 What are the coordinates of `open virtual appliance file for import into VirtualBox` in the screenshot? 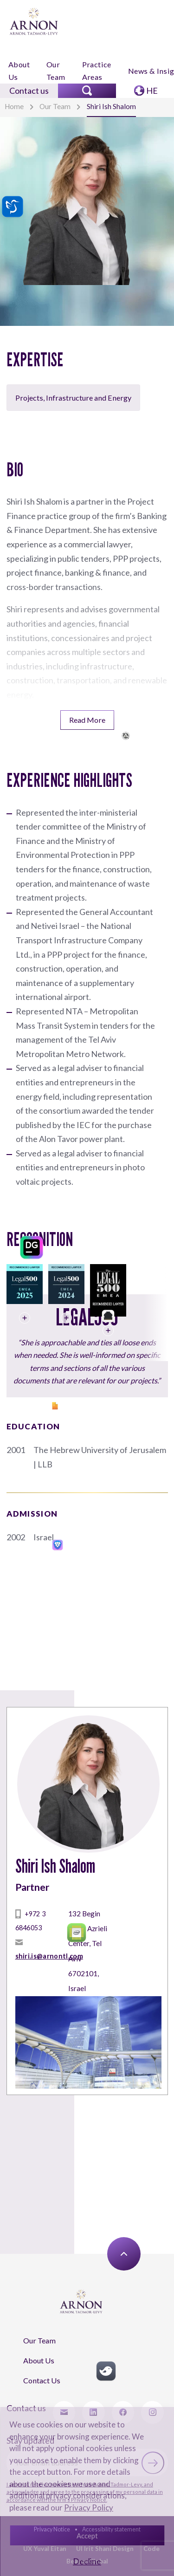 It's located at (55, 1406).